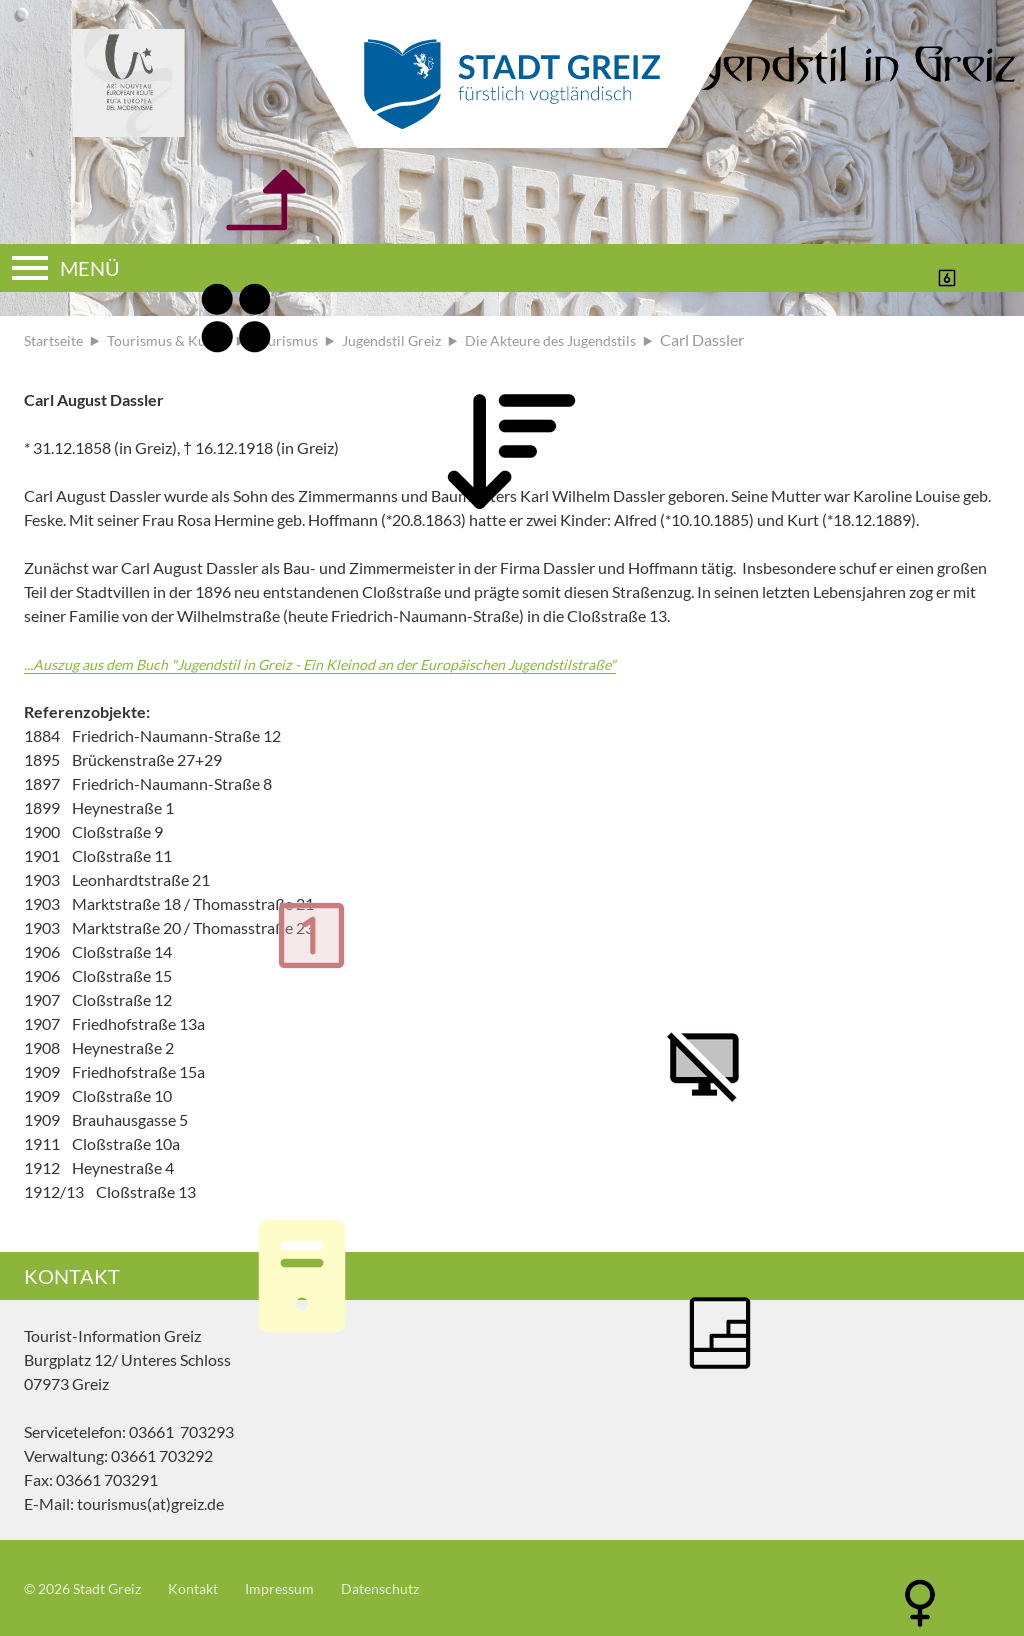 This screenshot has width=1024, height=1636. I want to click on access server or desktop computer settings, so click(302, 1276).